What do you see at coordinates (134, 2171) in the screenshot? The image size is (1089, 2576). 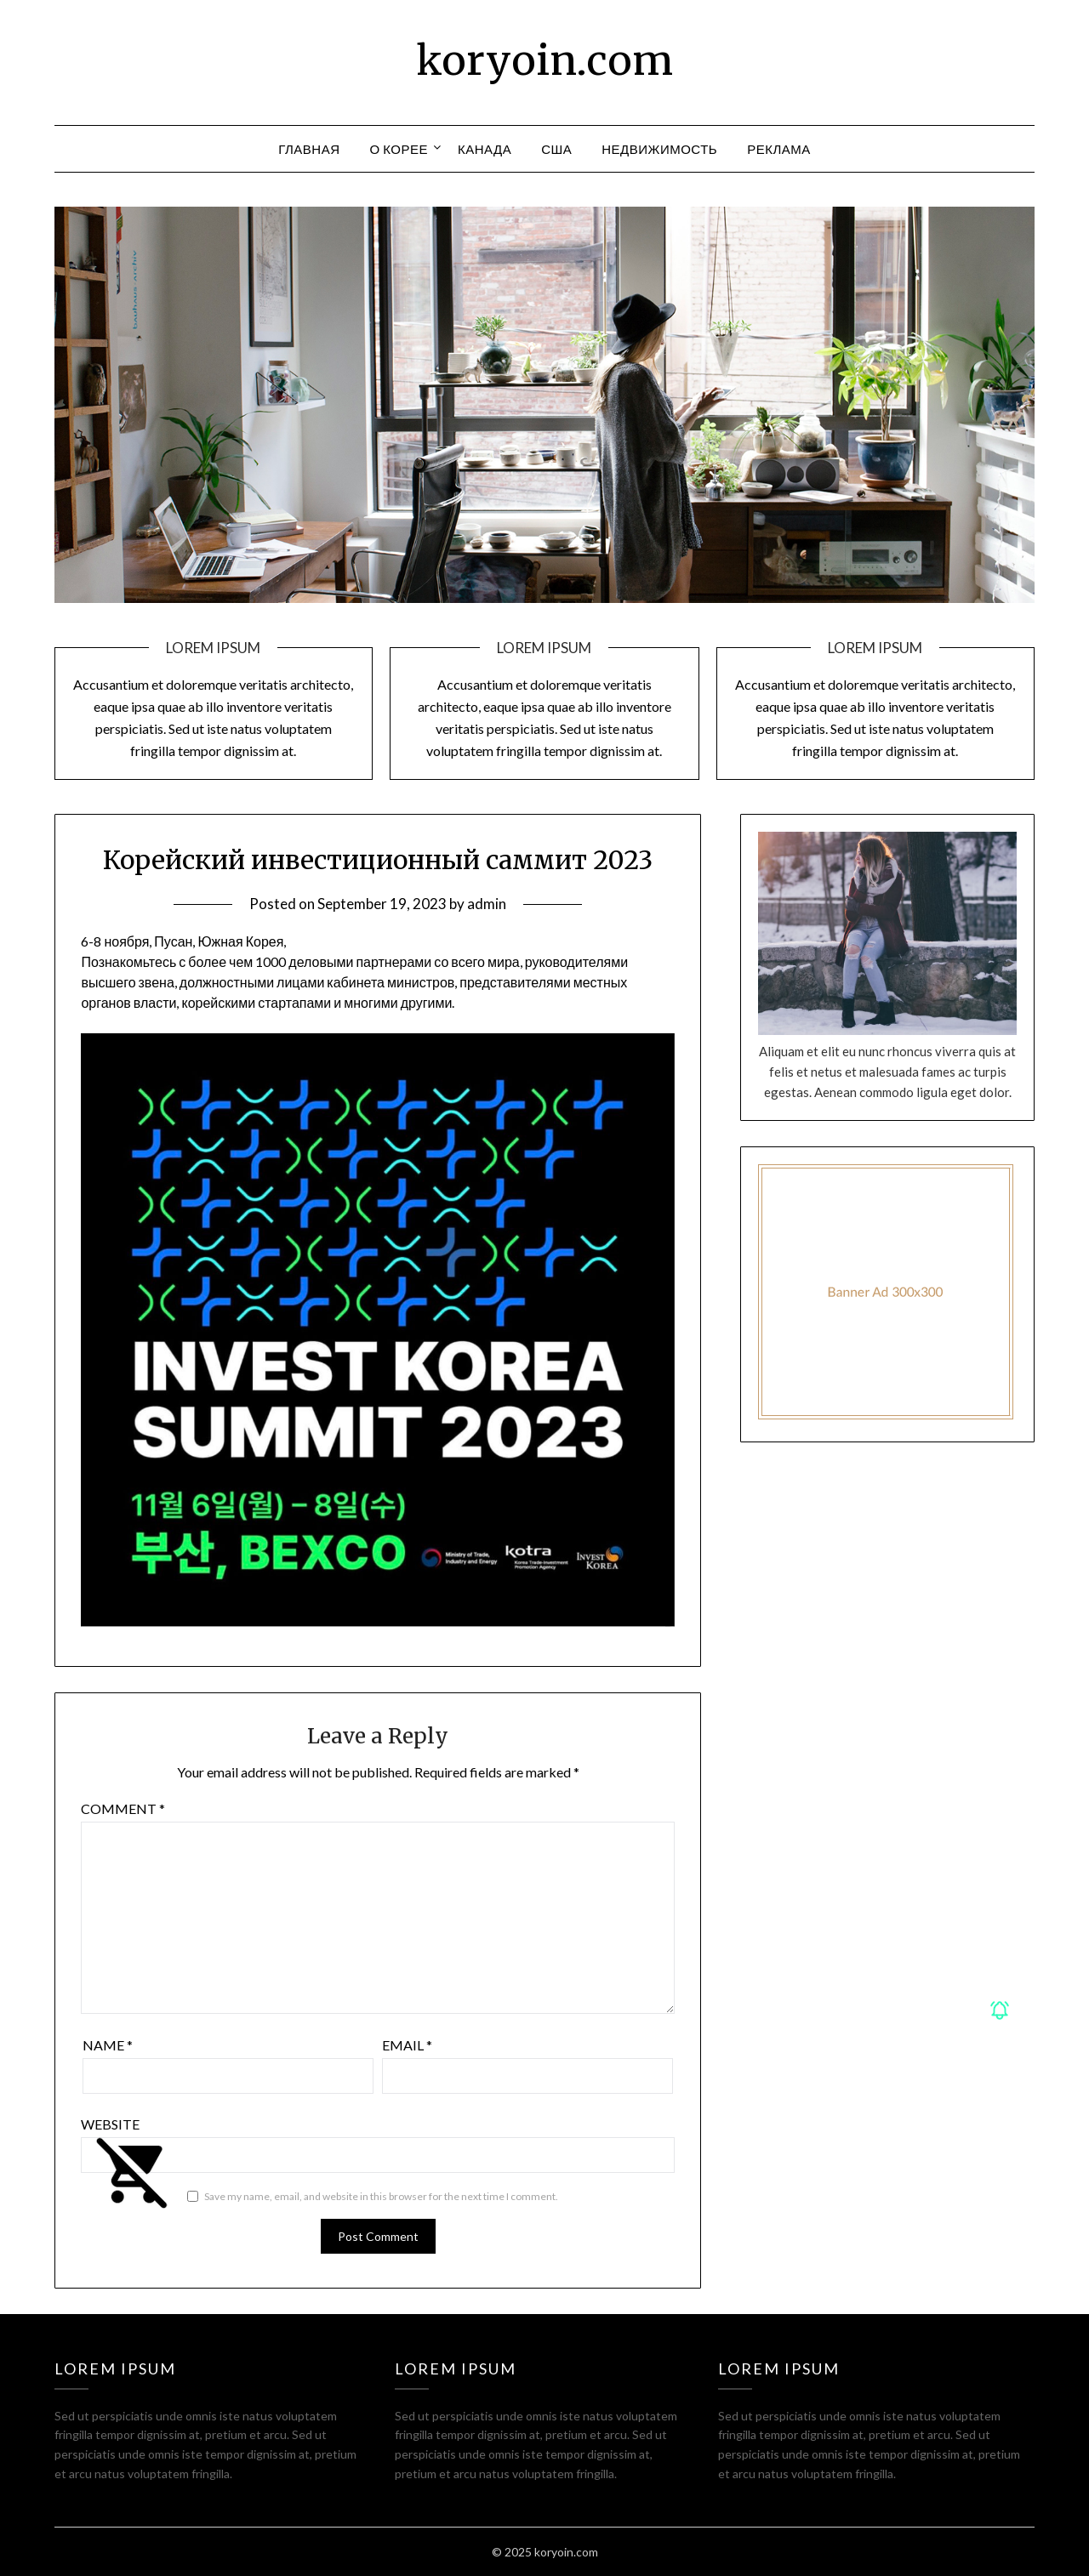 I see `remove item from shopping cart` at bounding box center [134, 2171].